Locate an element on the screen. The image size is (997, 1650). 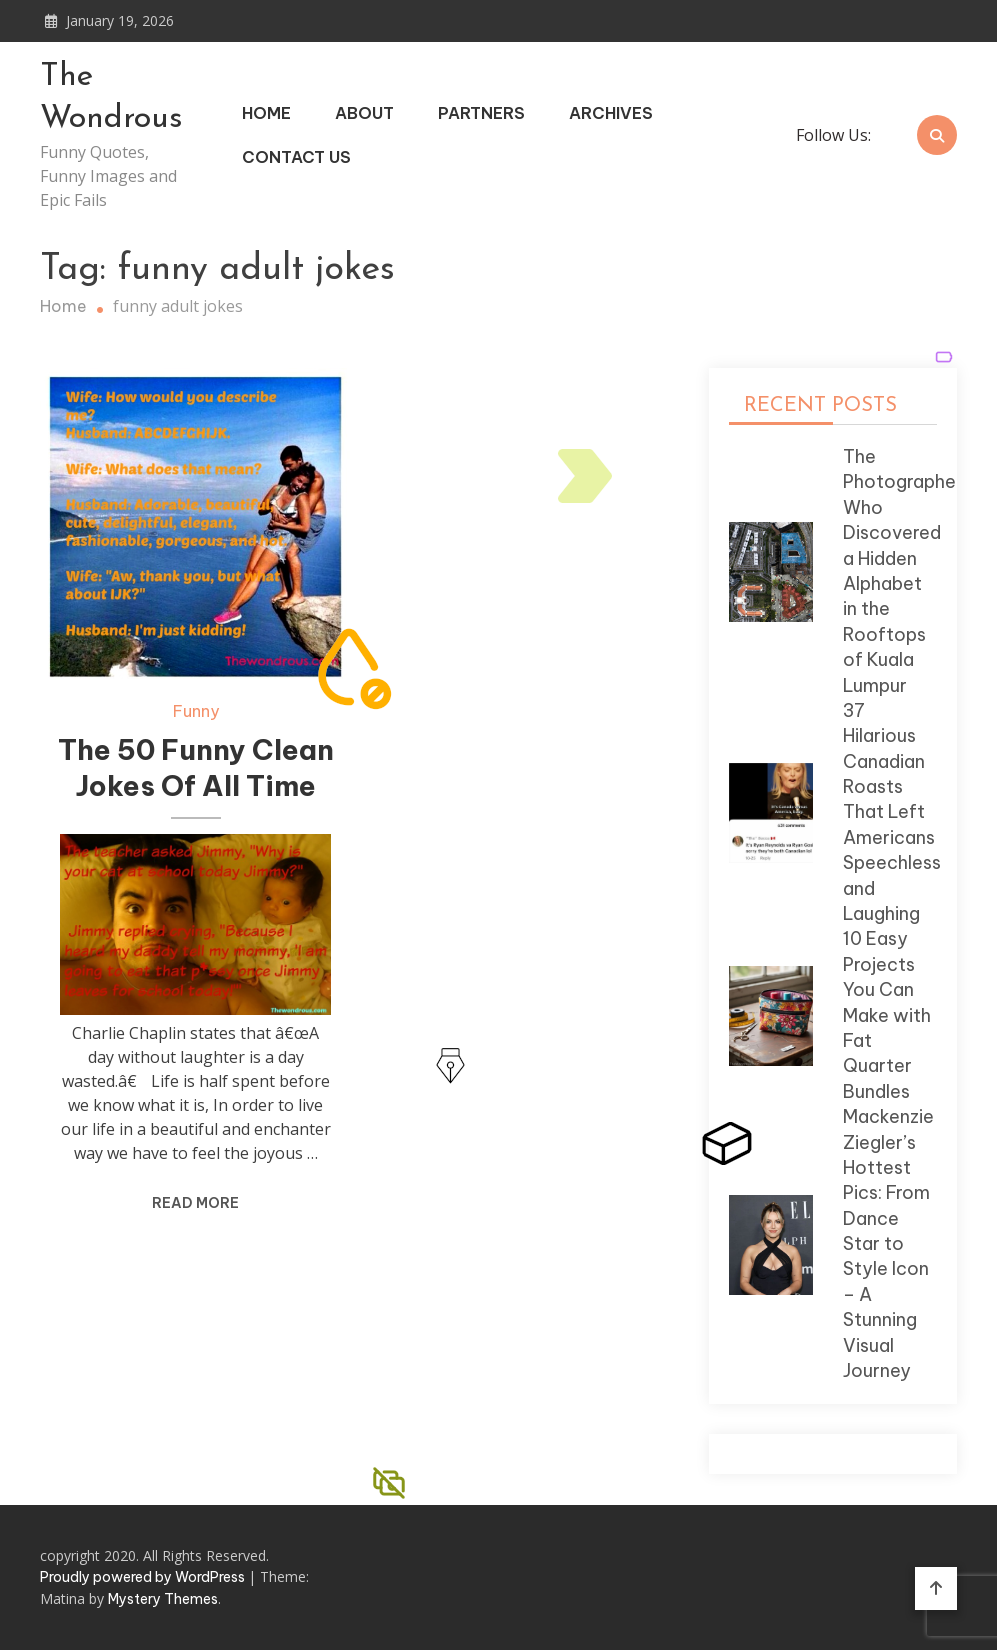
access drawing or illustration tools is located at coordinates (450, 1064).